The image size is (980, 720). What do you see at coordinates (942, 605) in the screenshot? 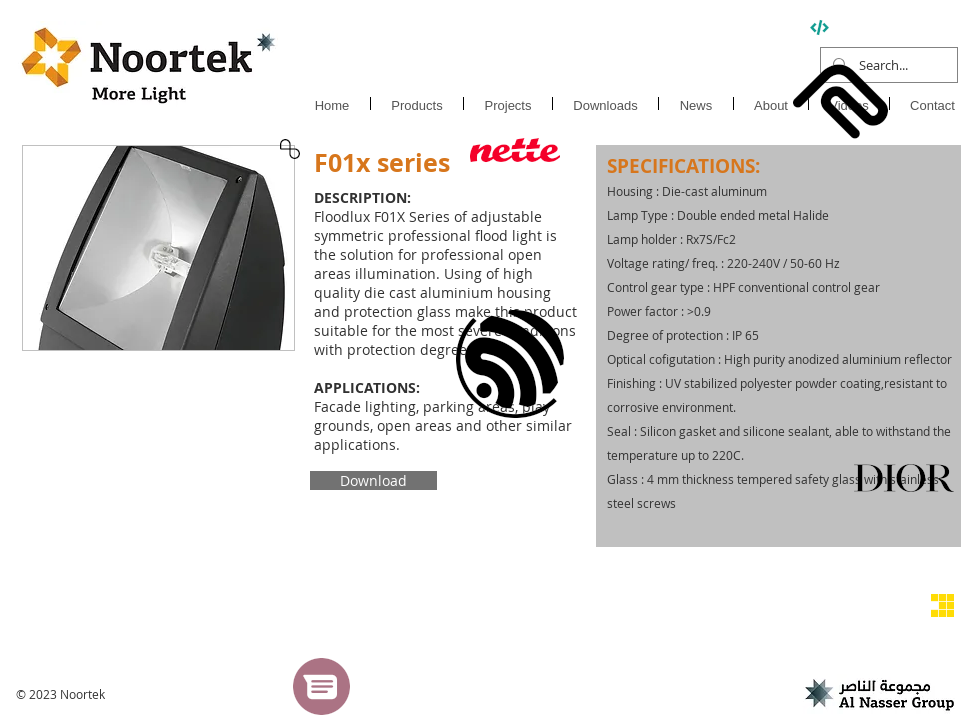
I see `pnpm package manager logo` at bounding box center [942, 605].